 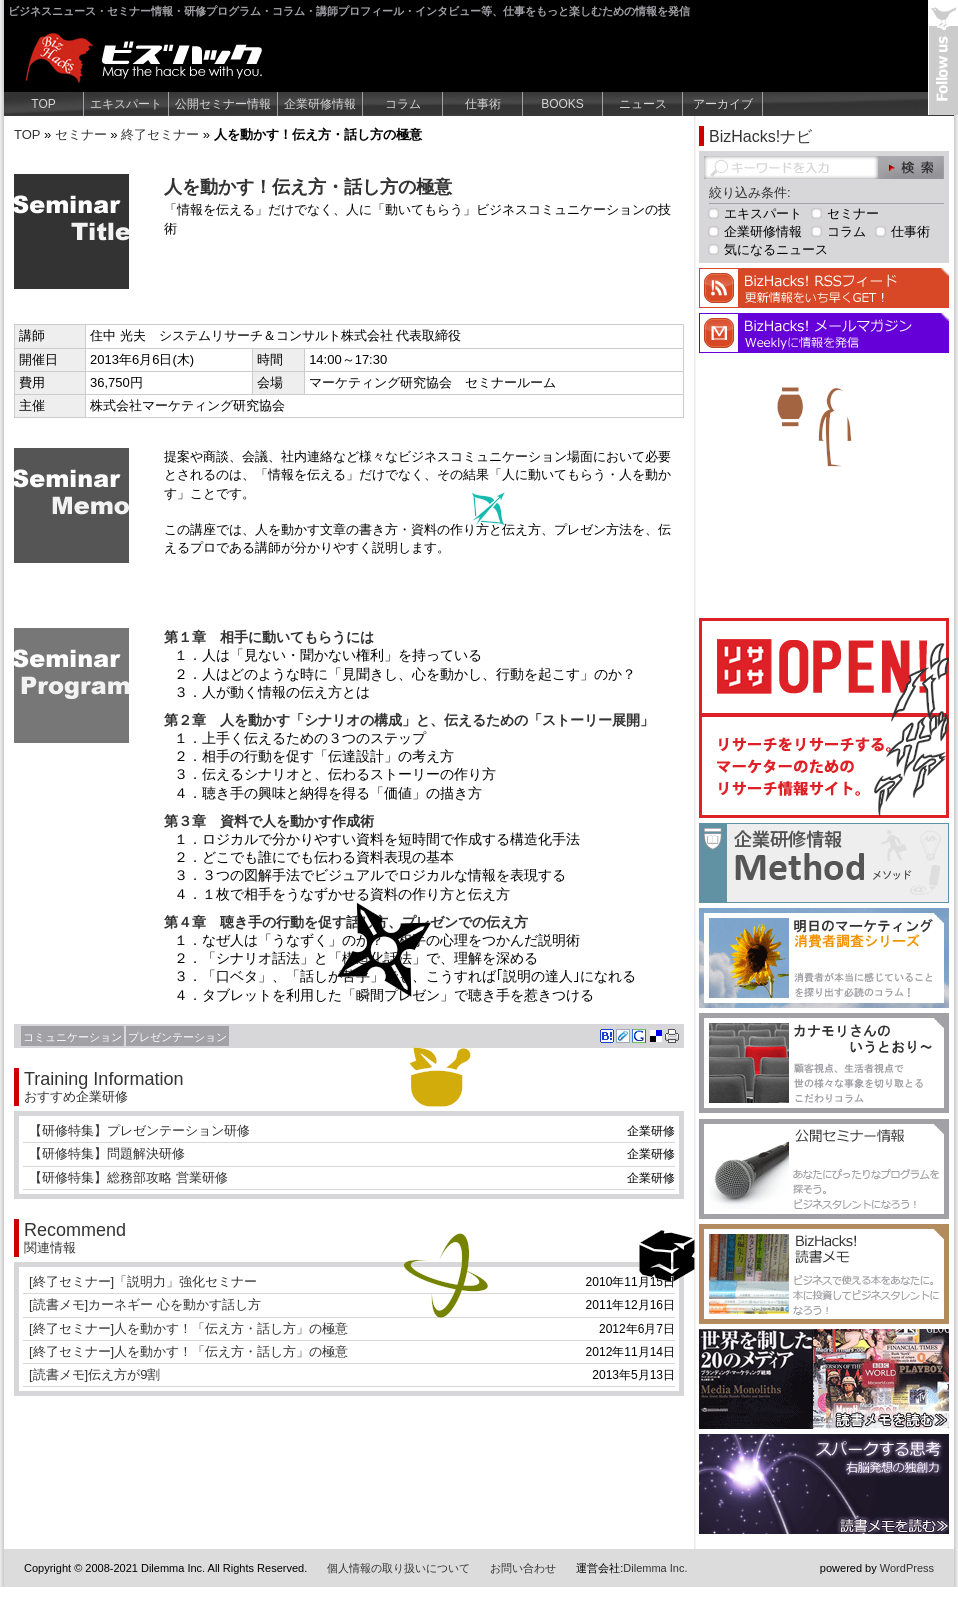 I want to click on select stone block material for building, so click(x=667, y=1255).